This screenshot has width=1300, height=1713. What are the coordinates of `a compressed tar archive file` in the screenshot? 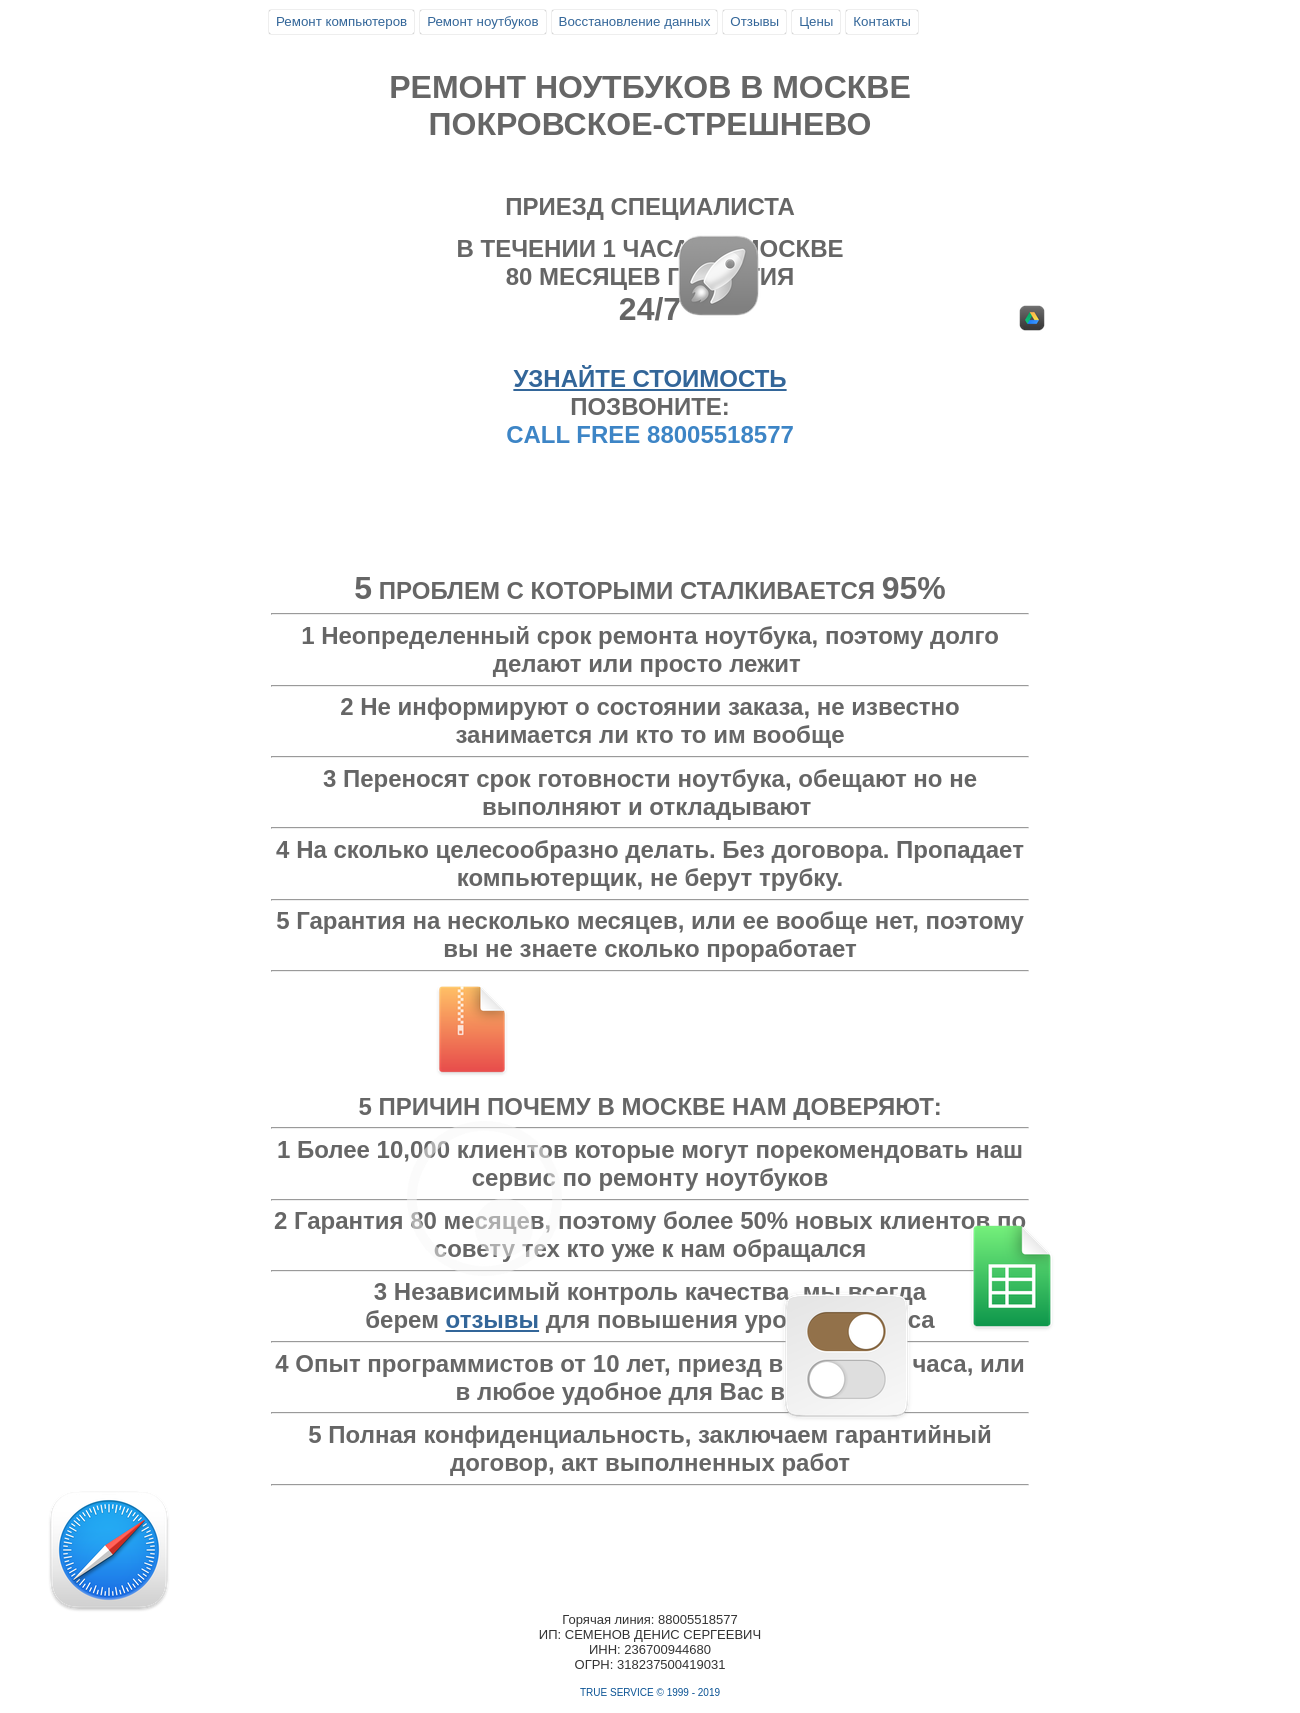 It's located at (472, 1031).